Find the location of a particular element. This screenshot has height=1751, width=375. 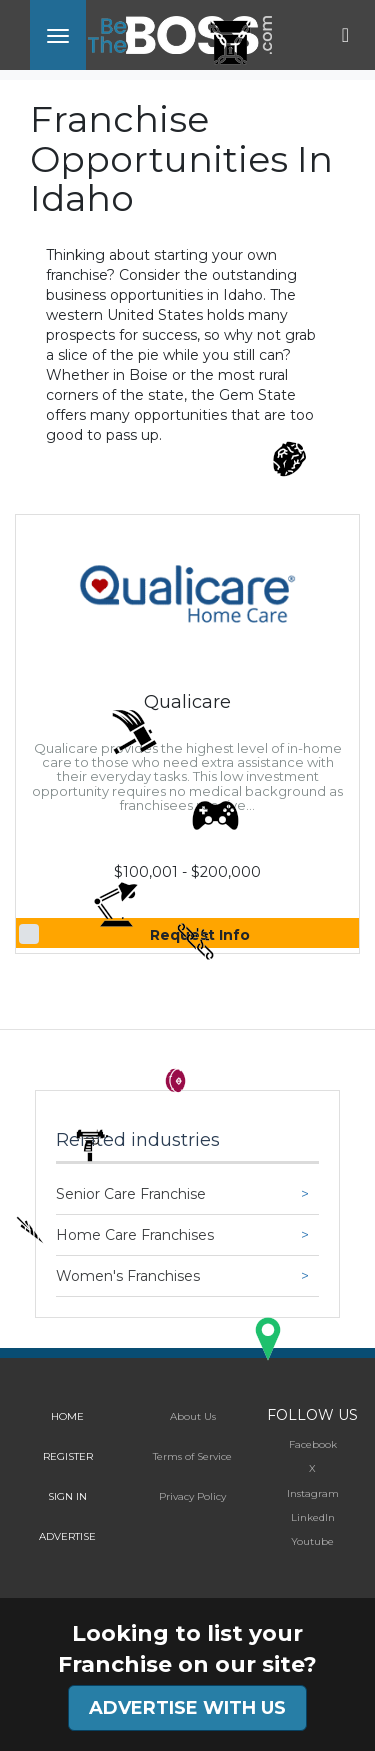

disconnect or unlink accounts is located at coordinates (195, 941).